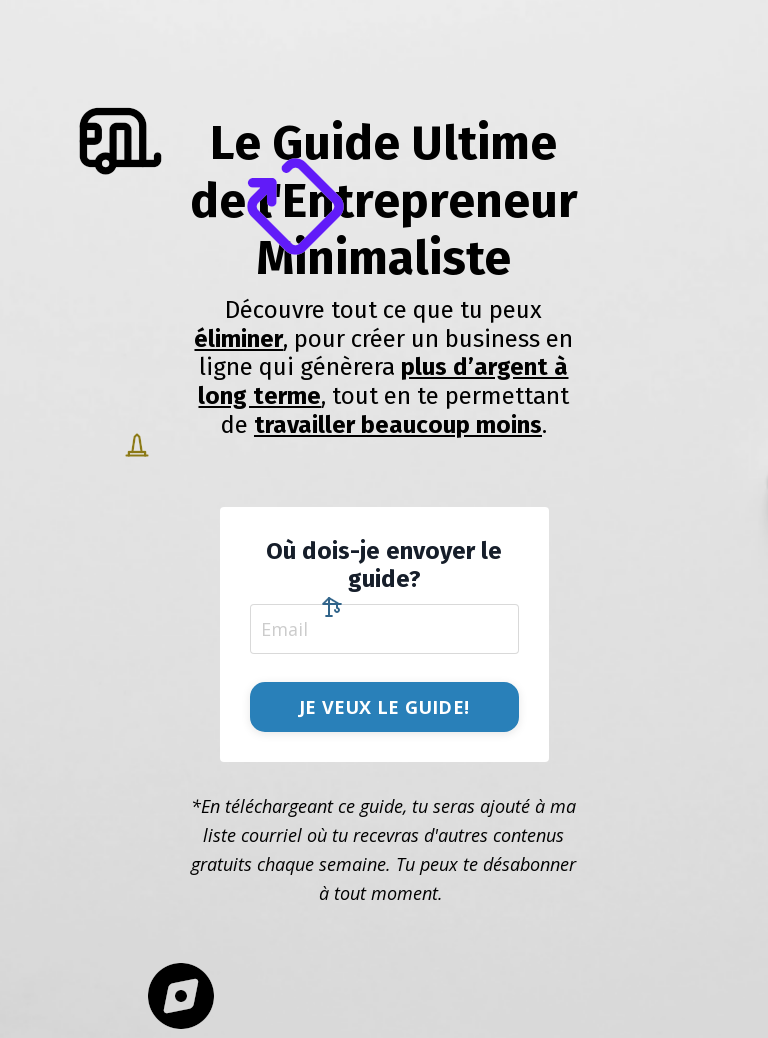 The width and height of the screenshot is (768, 1038). What do you see at coordinates (332, 607) in the screenshot?
I see `indicates construction or building in progress` at bounding box center [332, 607].